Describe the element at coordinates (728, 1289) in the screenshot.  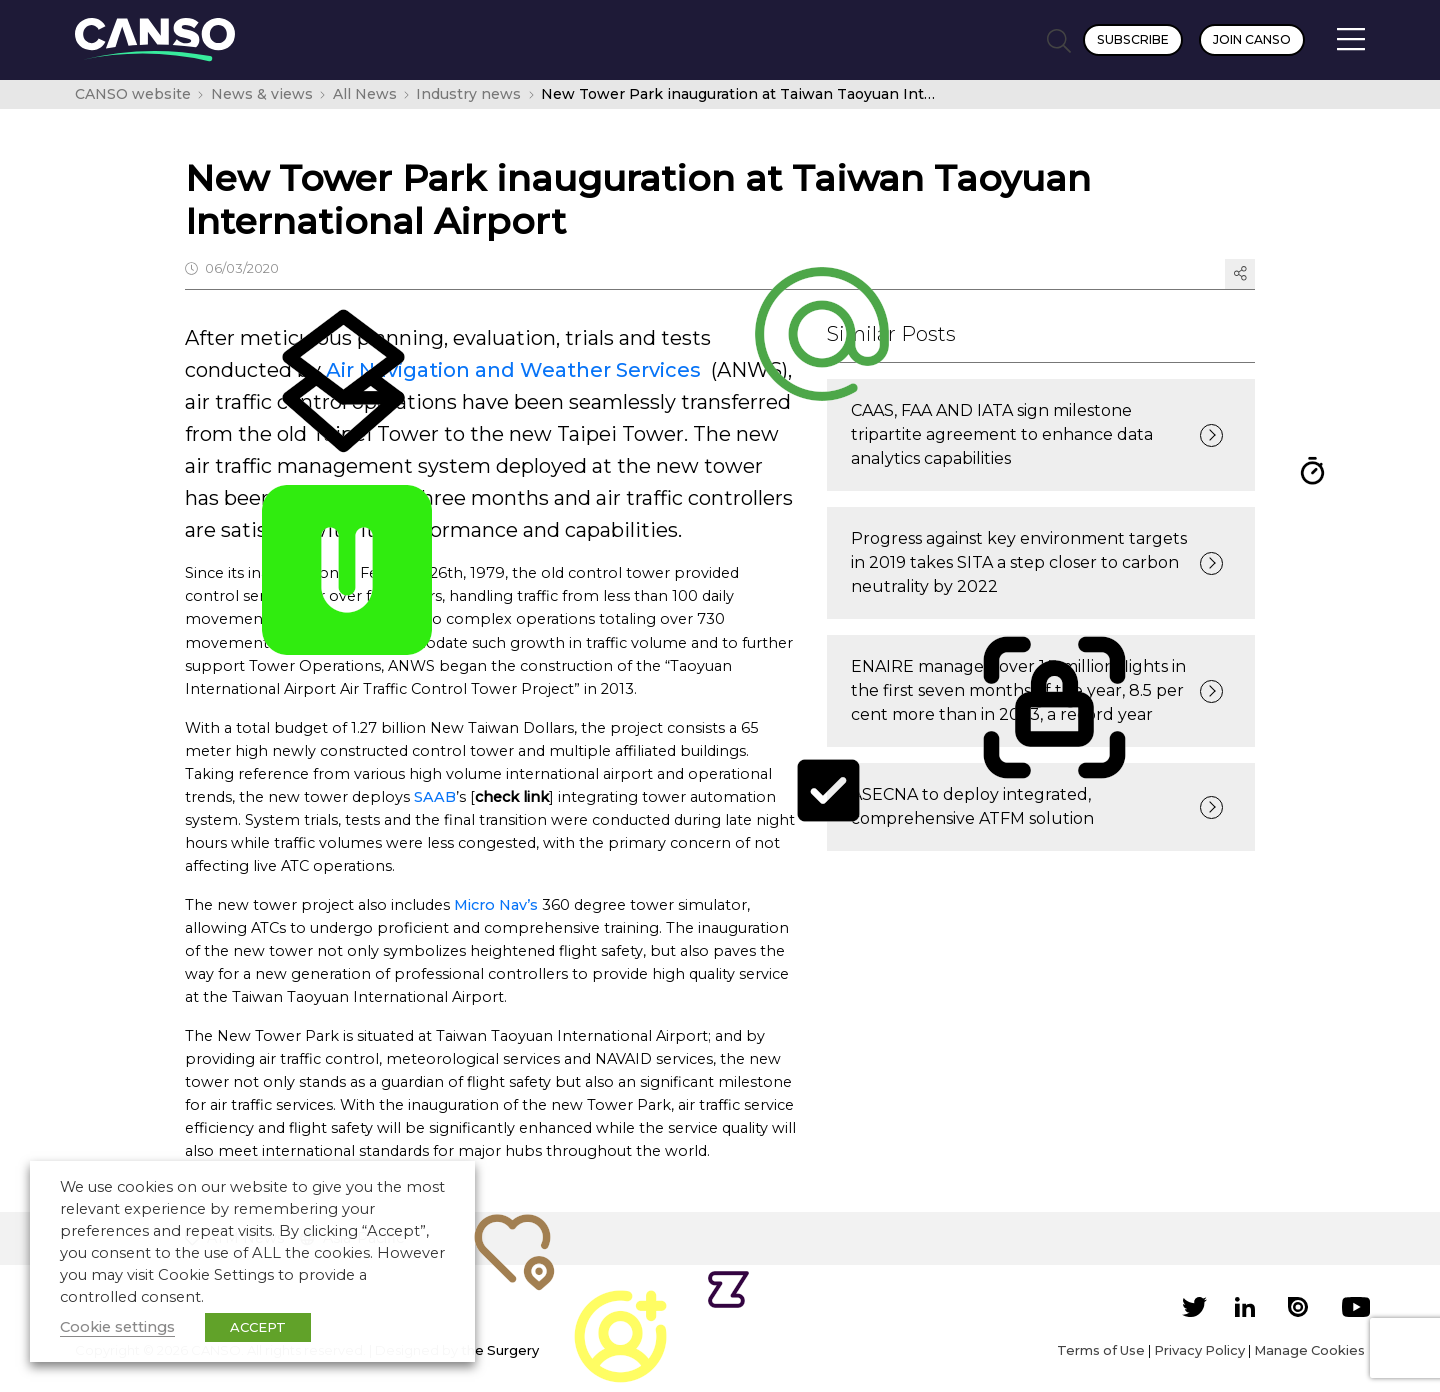
I see `open zwift app` at that location.